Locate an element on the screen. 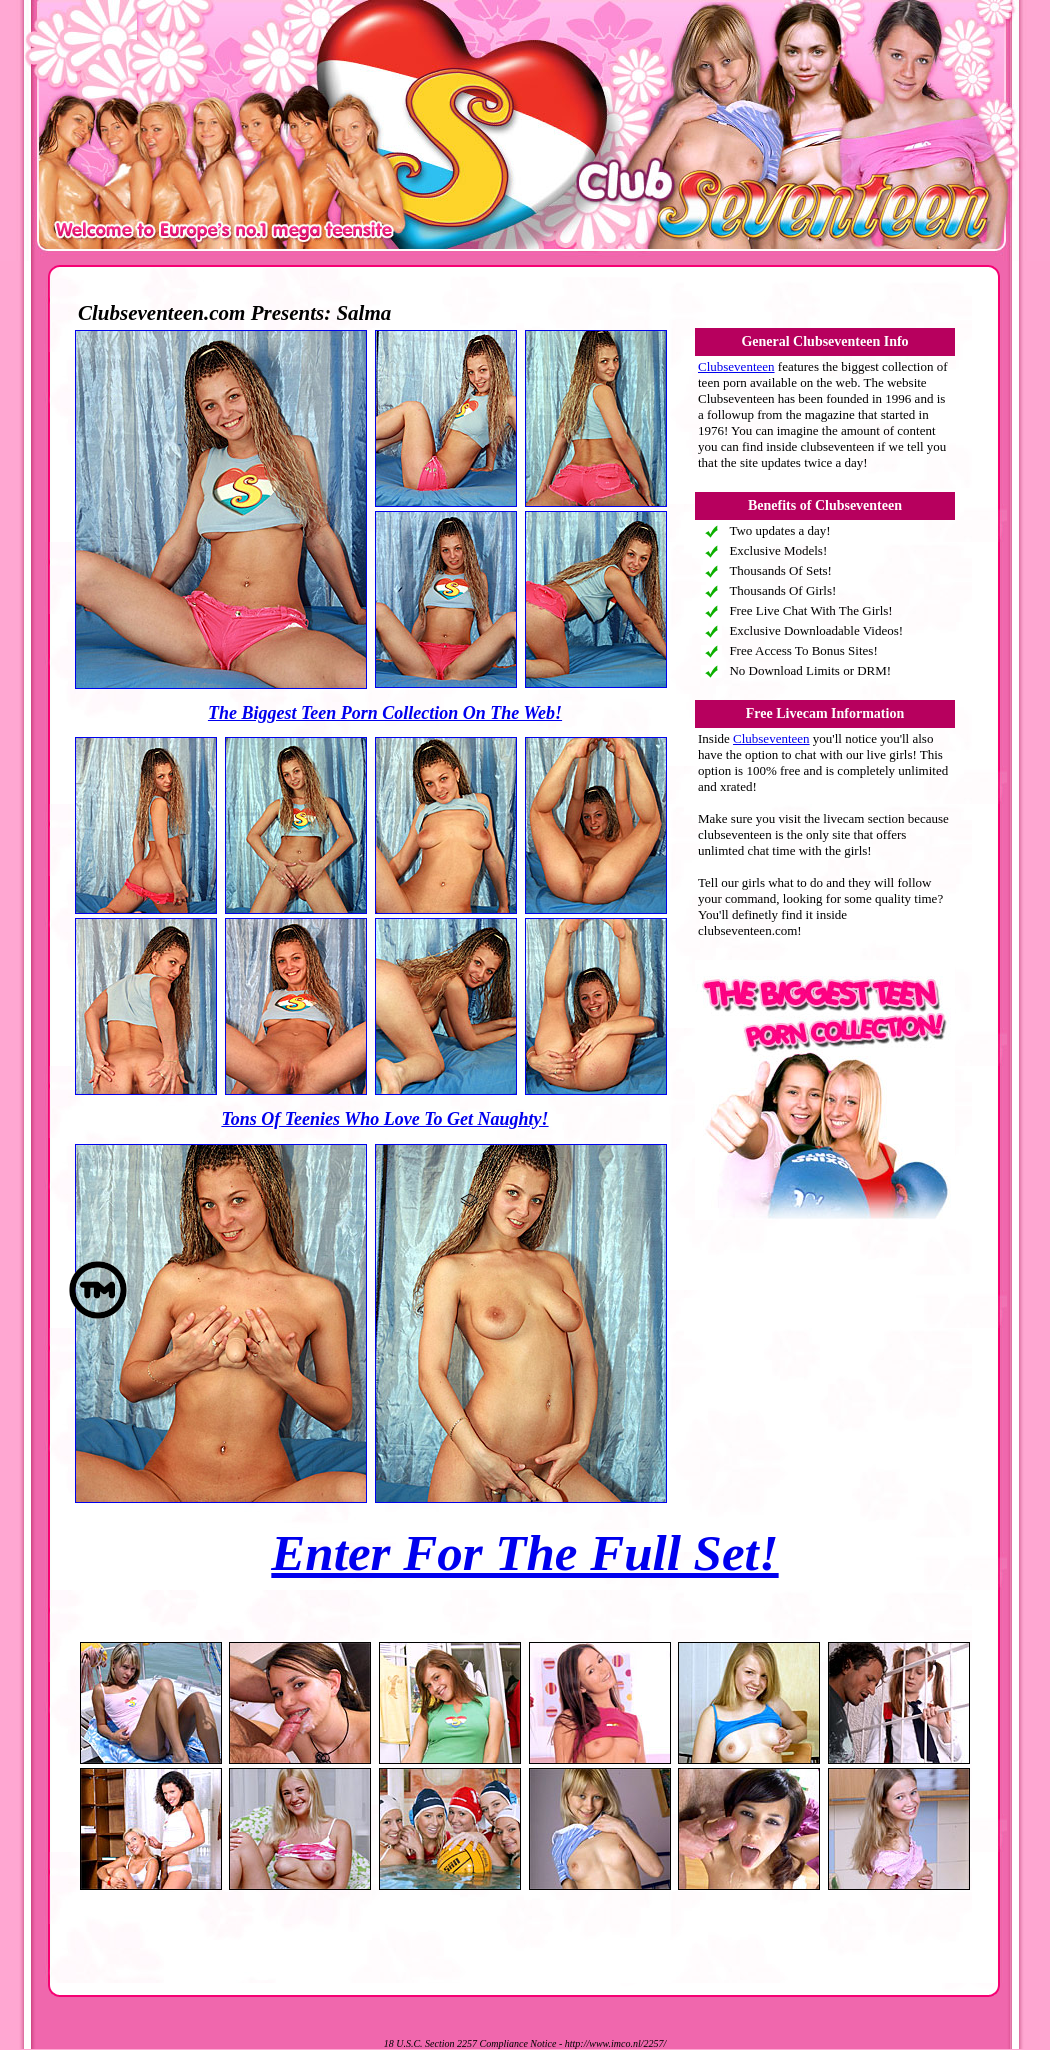  view layered content or stacked items is located at coordinates (469, 1200).